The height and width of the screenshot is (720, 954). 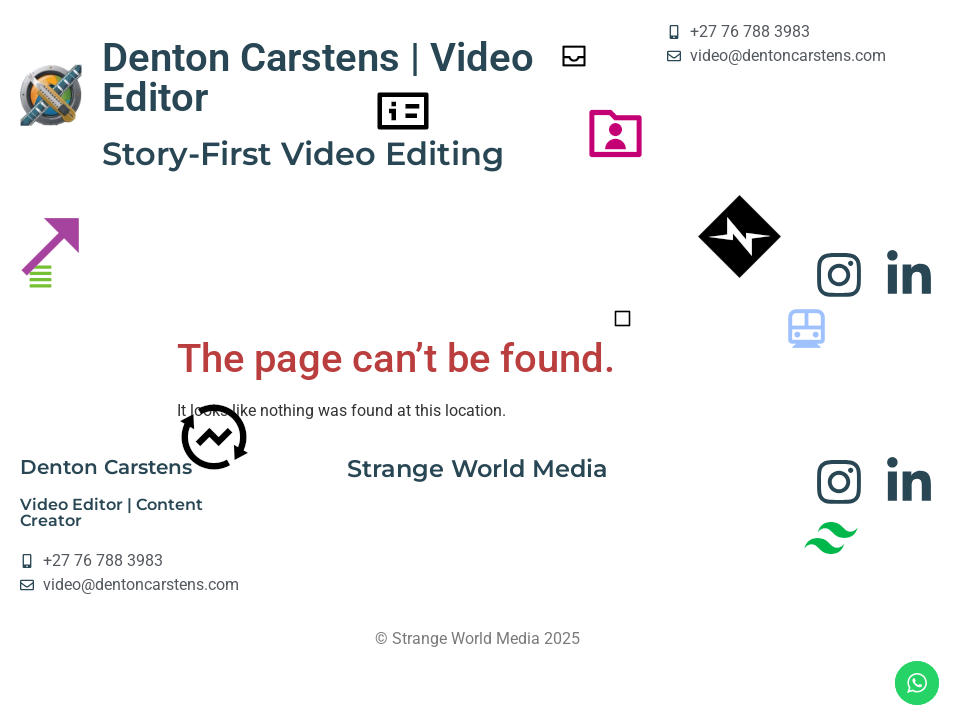 What do you see at coordinates (403, 111) in the screenshot?
I see `view contact or business card details` at bounding box center [403, 111].